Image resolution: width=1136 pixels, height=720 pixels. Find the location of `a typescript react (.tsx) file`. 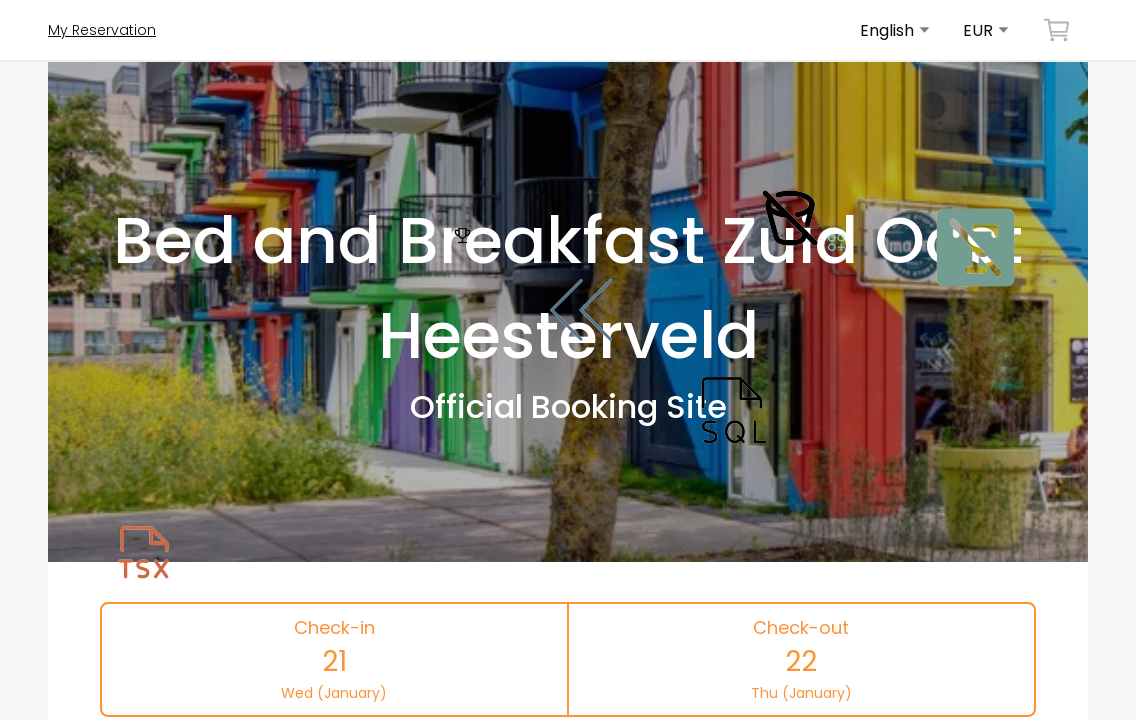

a typescript react (.tsx) file is located at coordinates (144, 554).